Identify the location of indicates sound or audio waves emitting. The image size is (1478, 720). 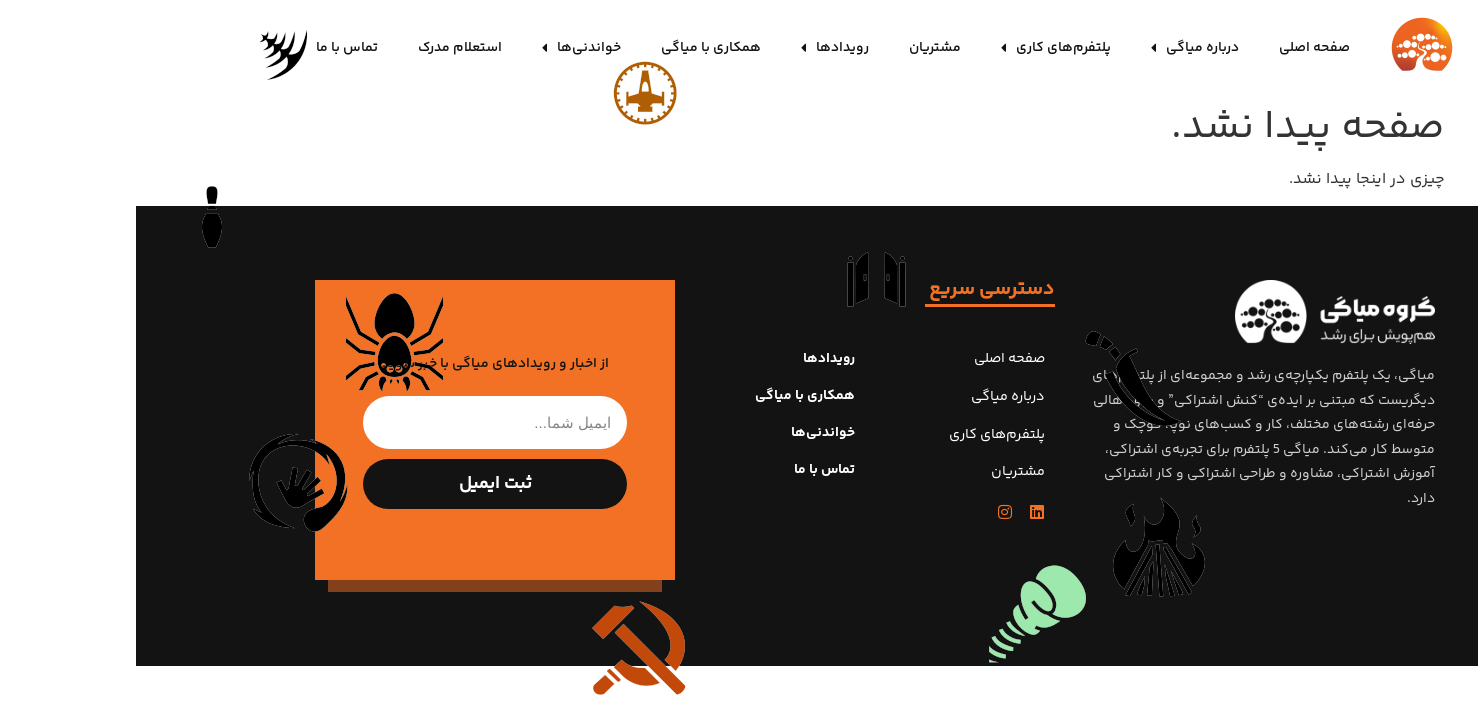
(282, 55).